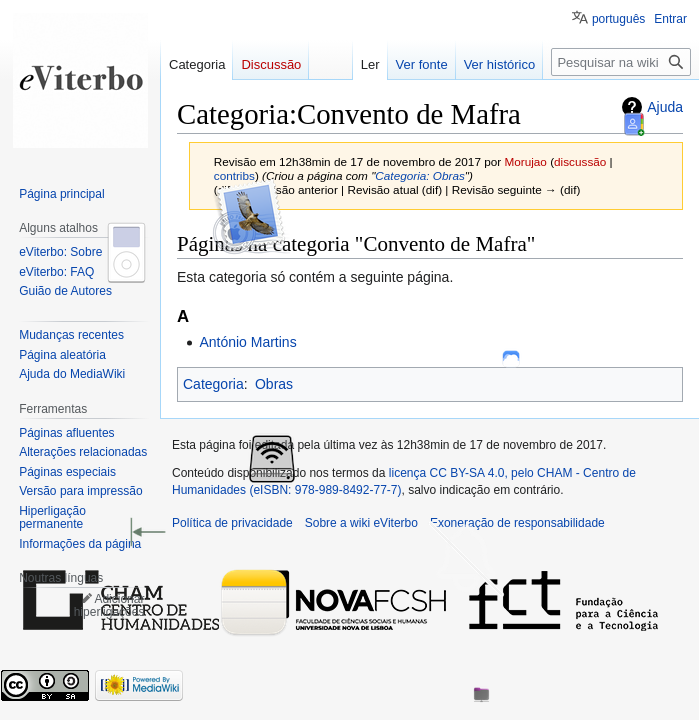 The image size is (699, 720). Describe the element at coordinates (251, 216) in the screenshot. I see `open mail preferences or settings` at that location.